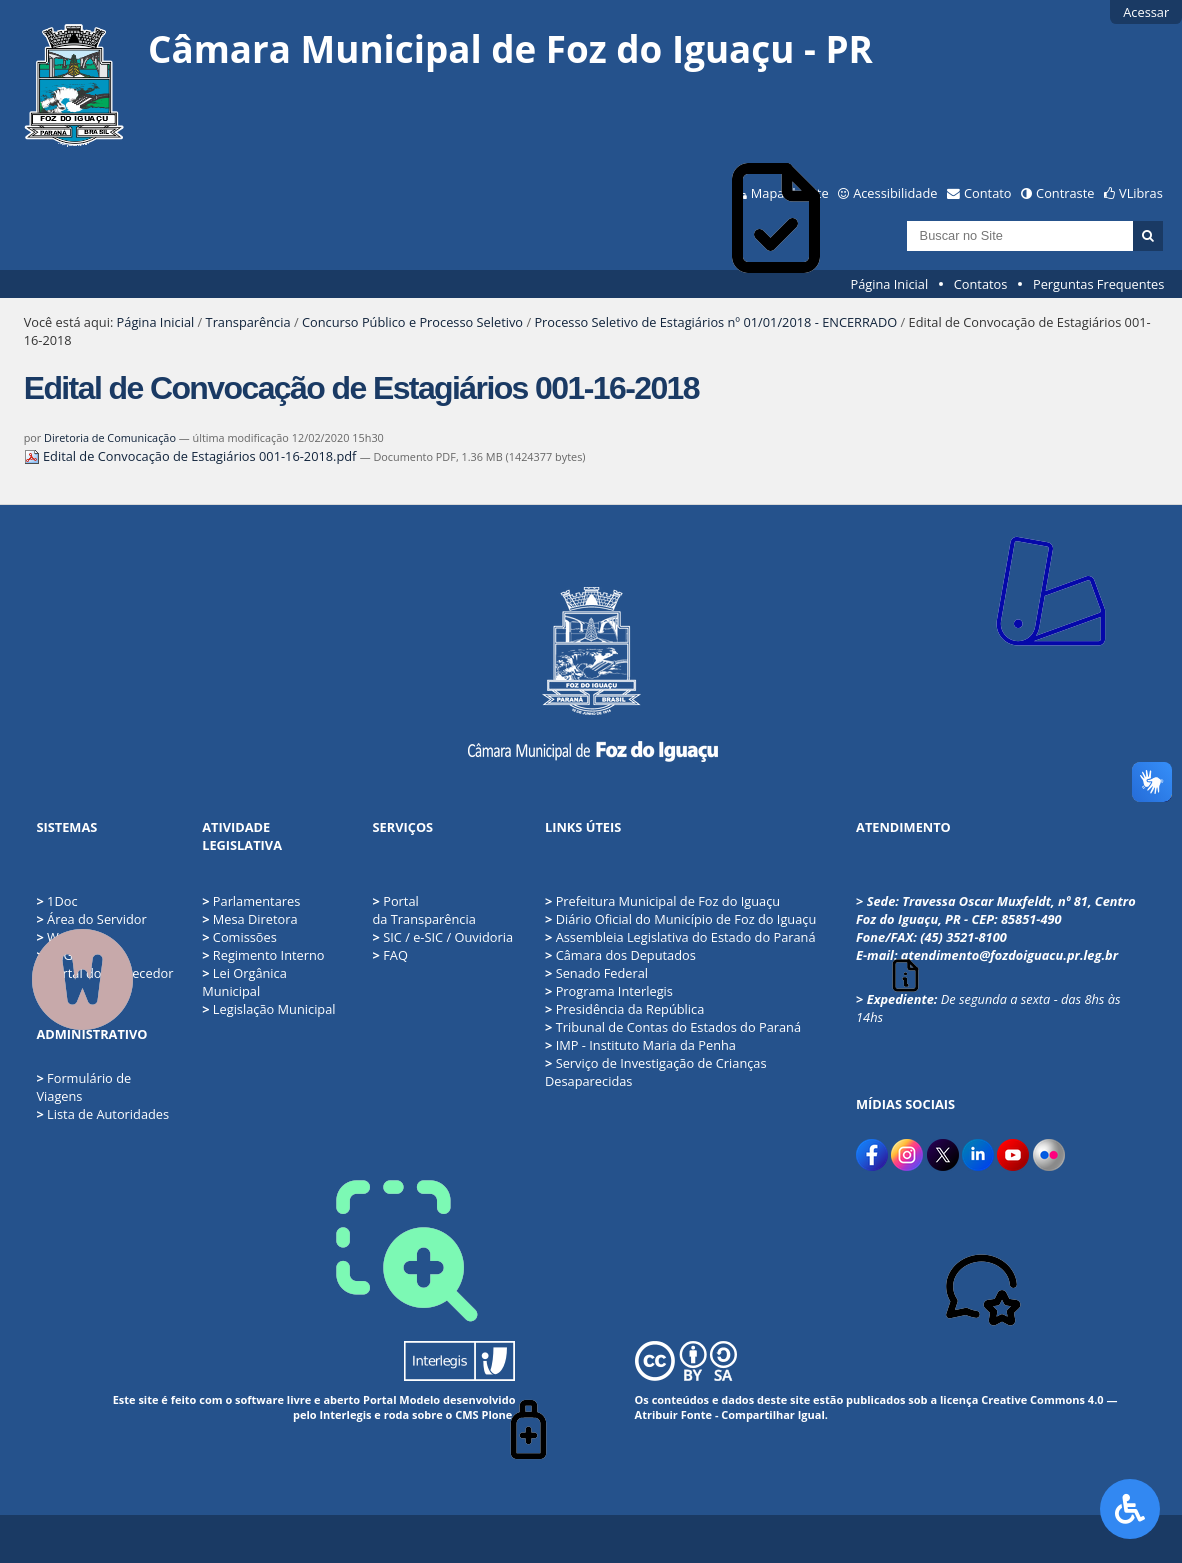 The width and height of the screenshot is (1182, 1563). I want to click on zoom in on a selected area, so click(403, 1247).